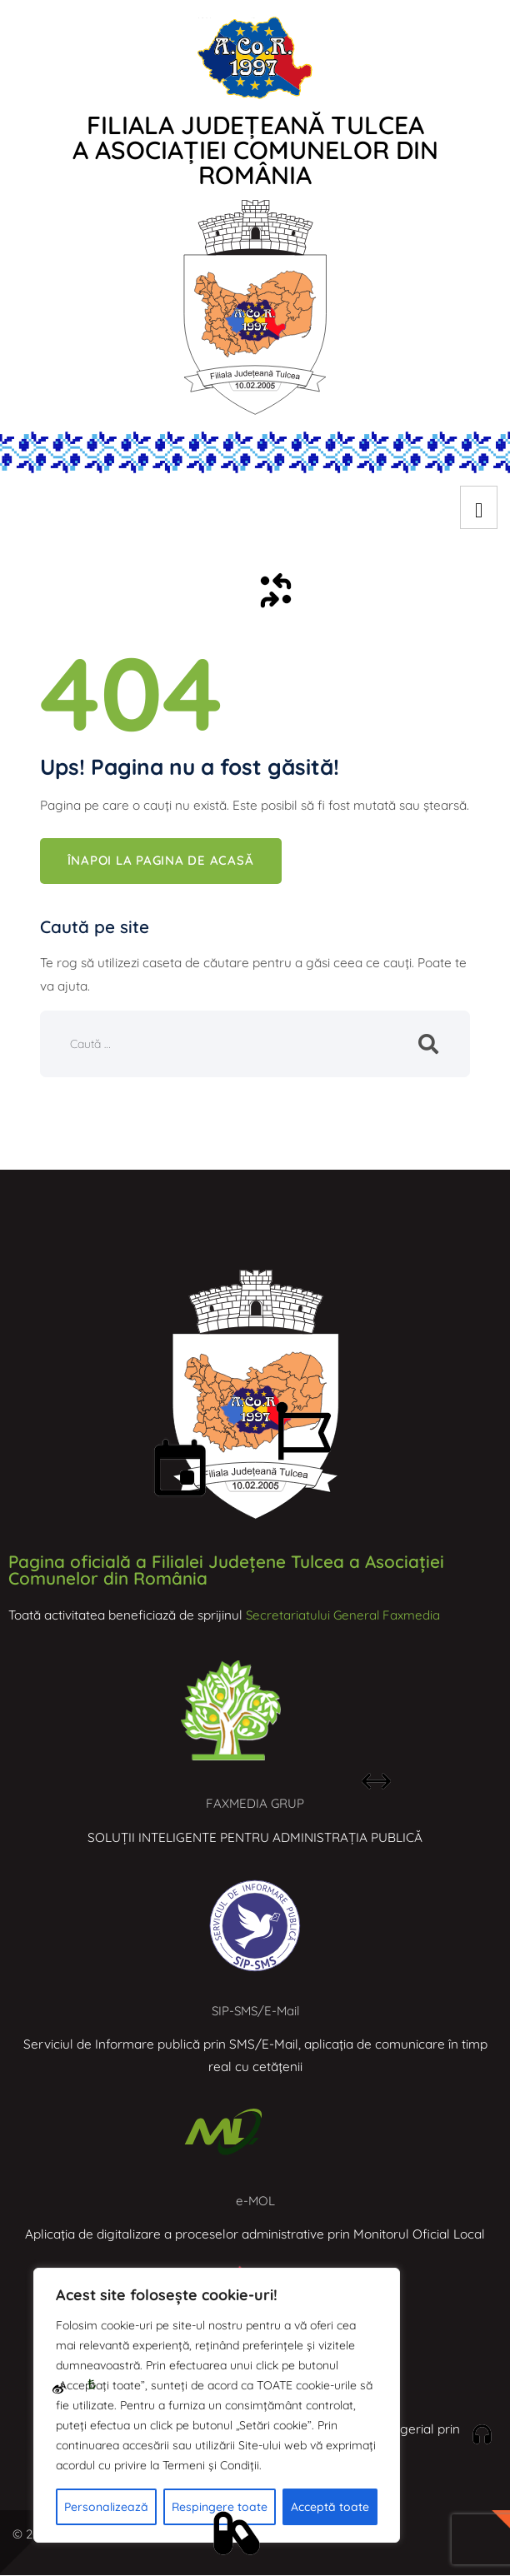 The width and height of the screenshot is (510, 2576). What do you see at coordinates (235, 2533) in the screenshot?
I see `access medication or pharmacy features` at bounding box center [235, 2533].